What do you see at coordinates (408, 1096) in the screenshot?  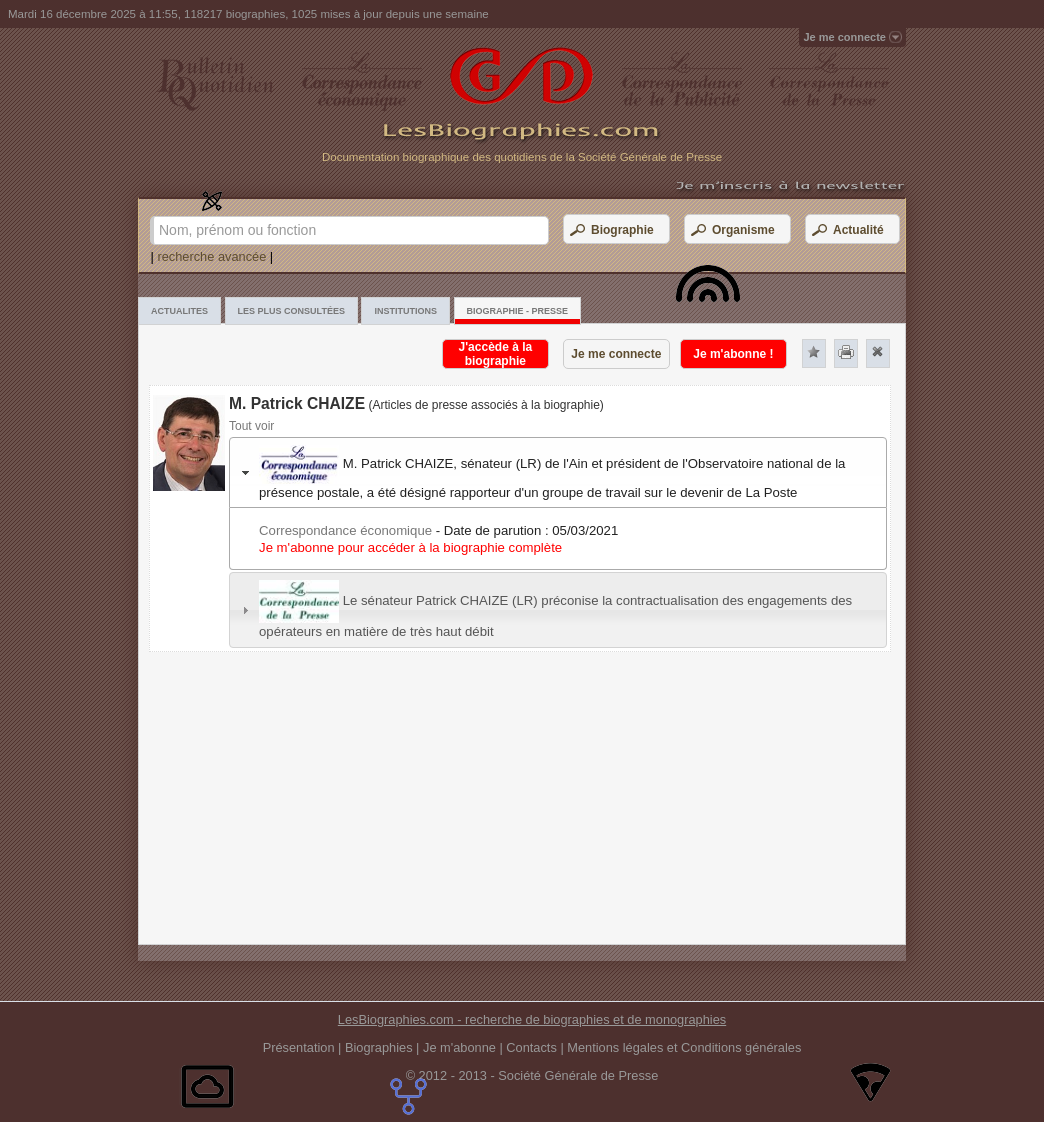 I see `fork a repository or branch` at bounding box center [408, 1096].